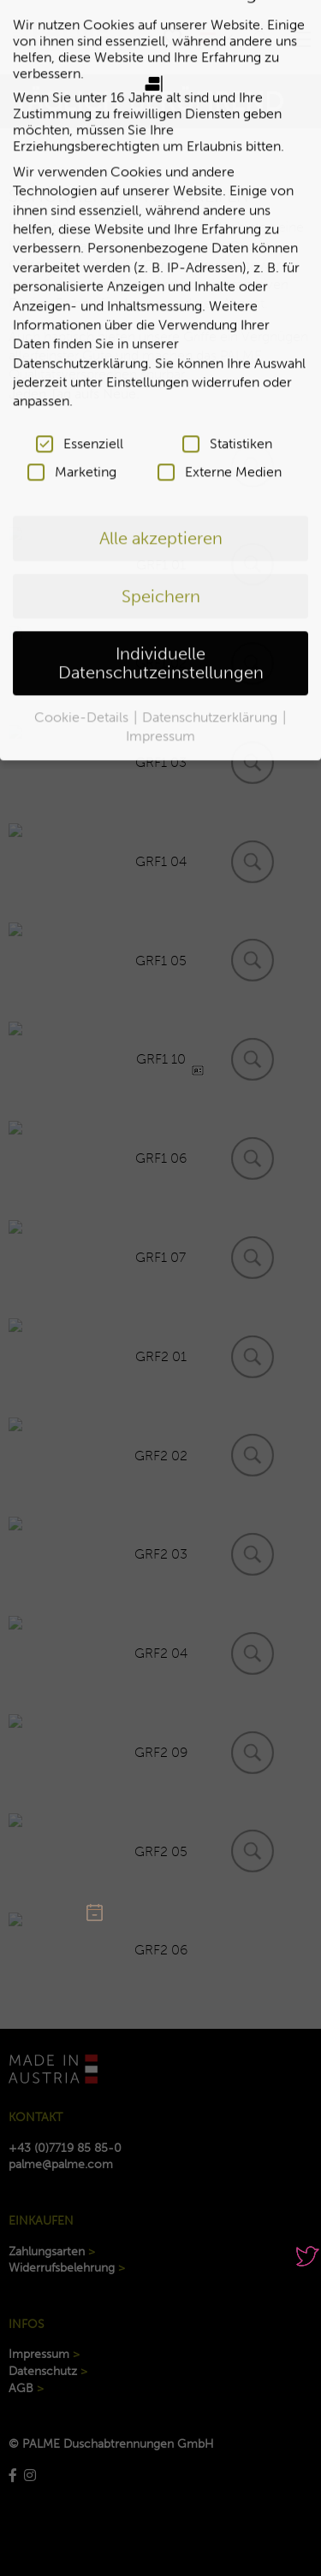 The height and width of the screenshot is (2576, 321). I want to click on view your profile or account information, so click(198, 1070).